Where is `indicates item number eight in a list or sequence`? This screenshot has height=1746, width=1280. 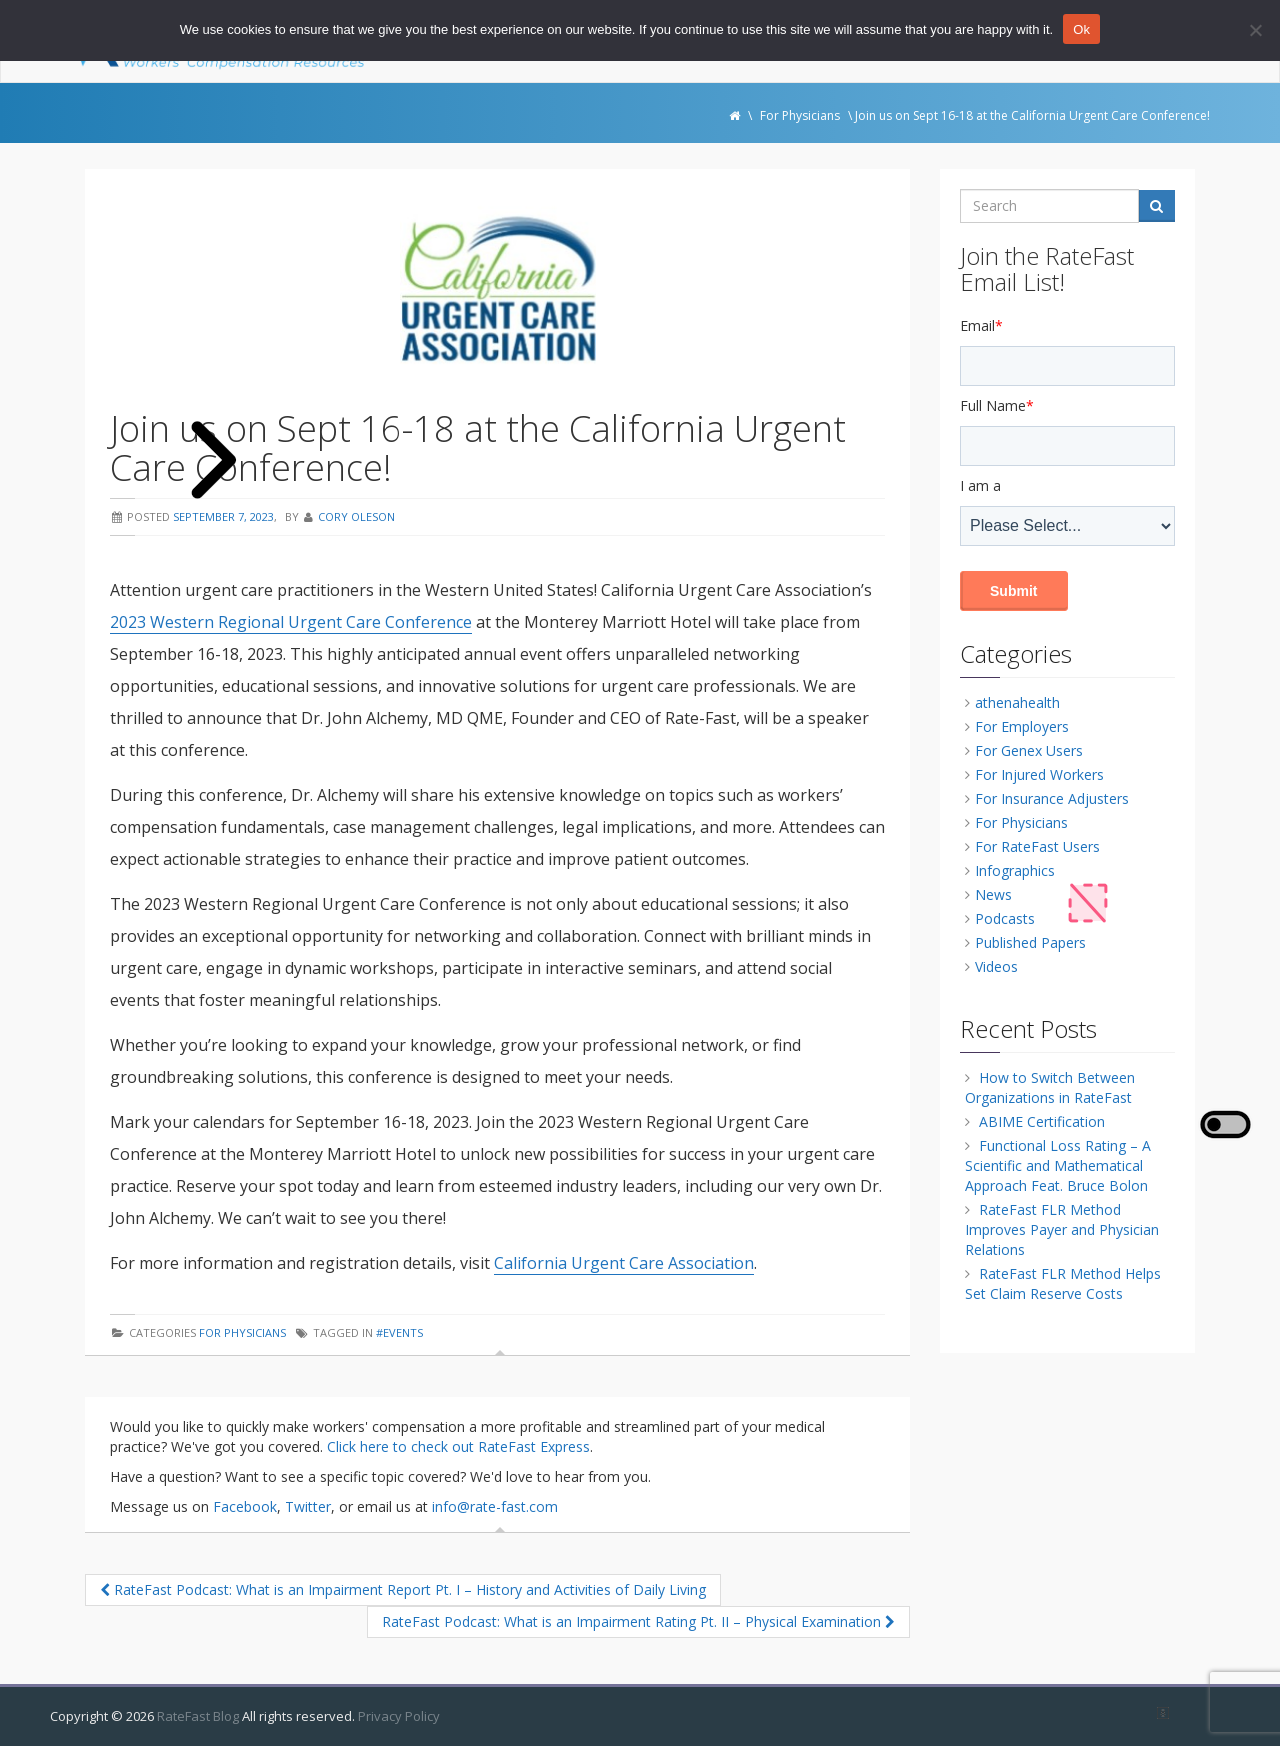 indicates item number eight in a list or sequence is located at coordinates (1163, 1713).